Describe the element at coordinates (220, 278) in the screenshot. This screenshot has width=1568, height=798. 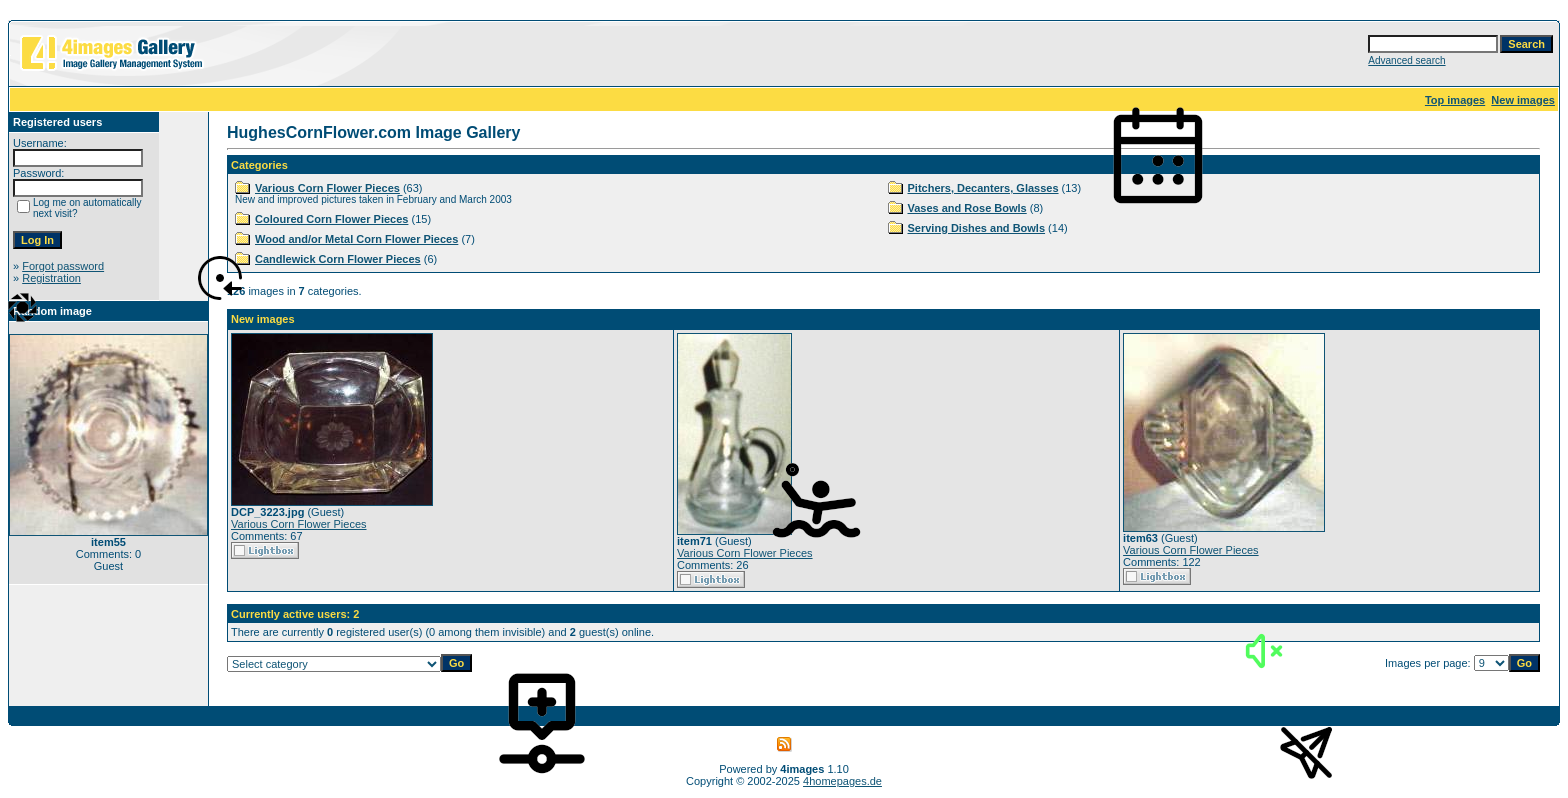
I see `indicates an issue is tracked by another issue` at that location.